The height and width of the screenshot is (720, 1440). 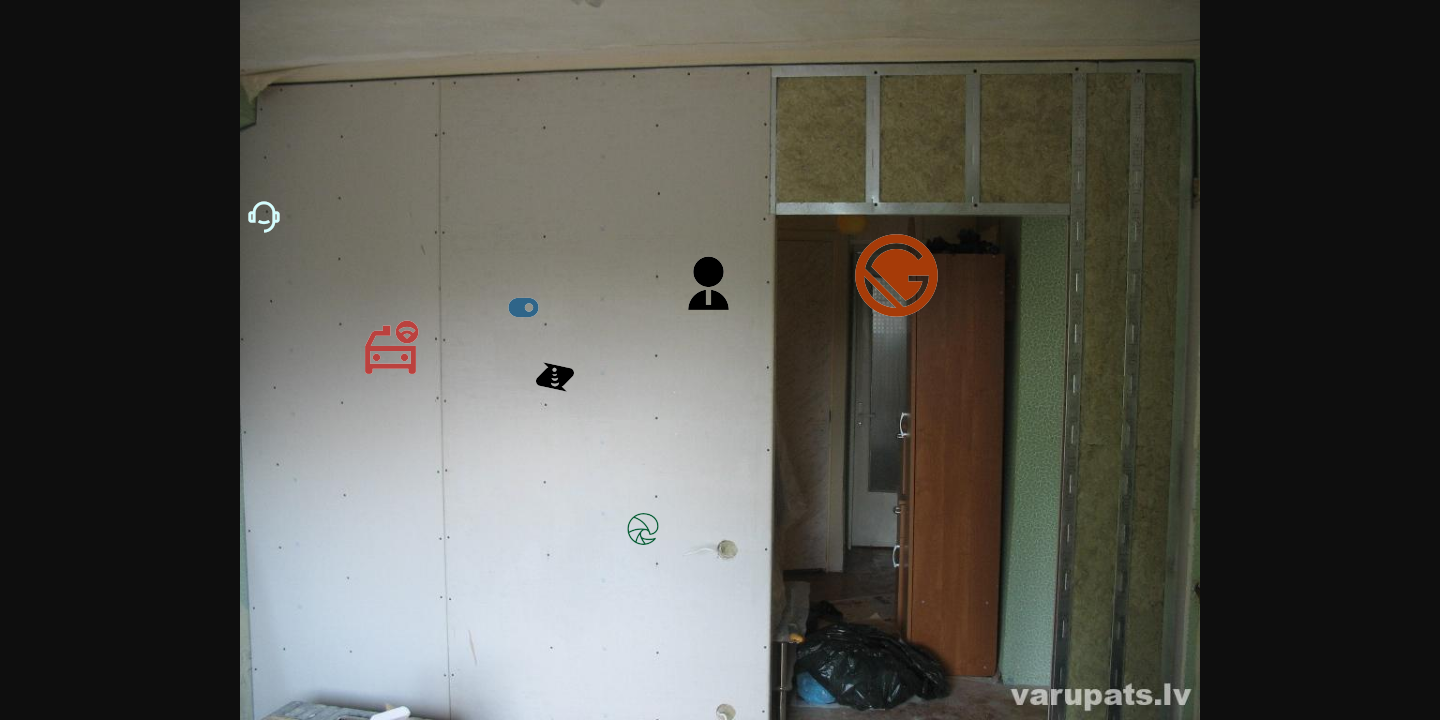 What do you see at coordinates (708, 284) in the screenshot?
I see `view your profile` at bounding box center [708, 284].